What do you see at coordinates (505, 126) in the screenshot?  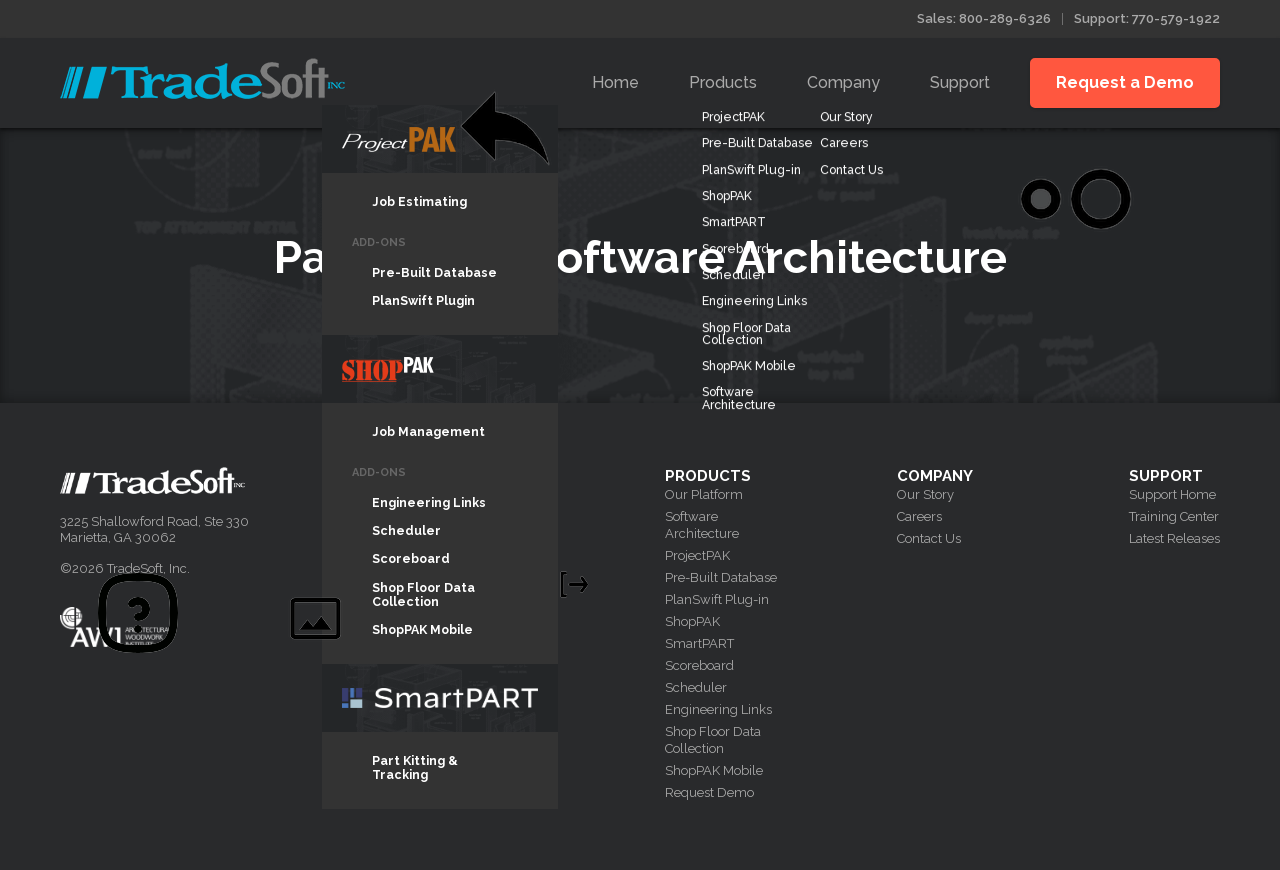 I see `reply to a message or comment` at bounding box center [505, 126].